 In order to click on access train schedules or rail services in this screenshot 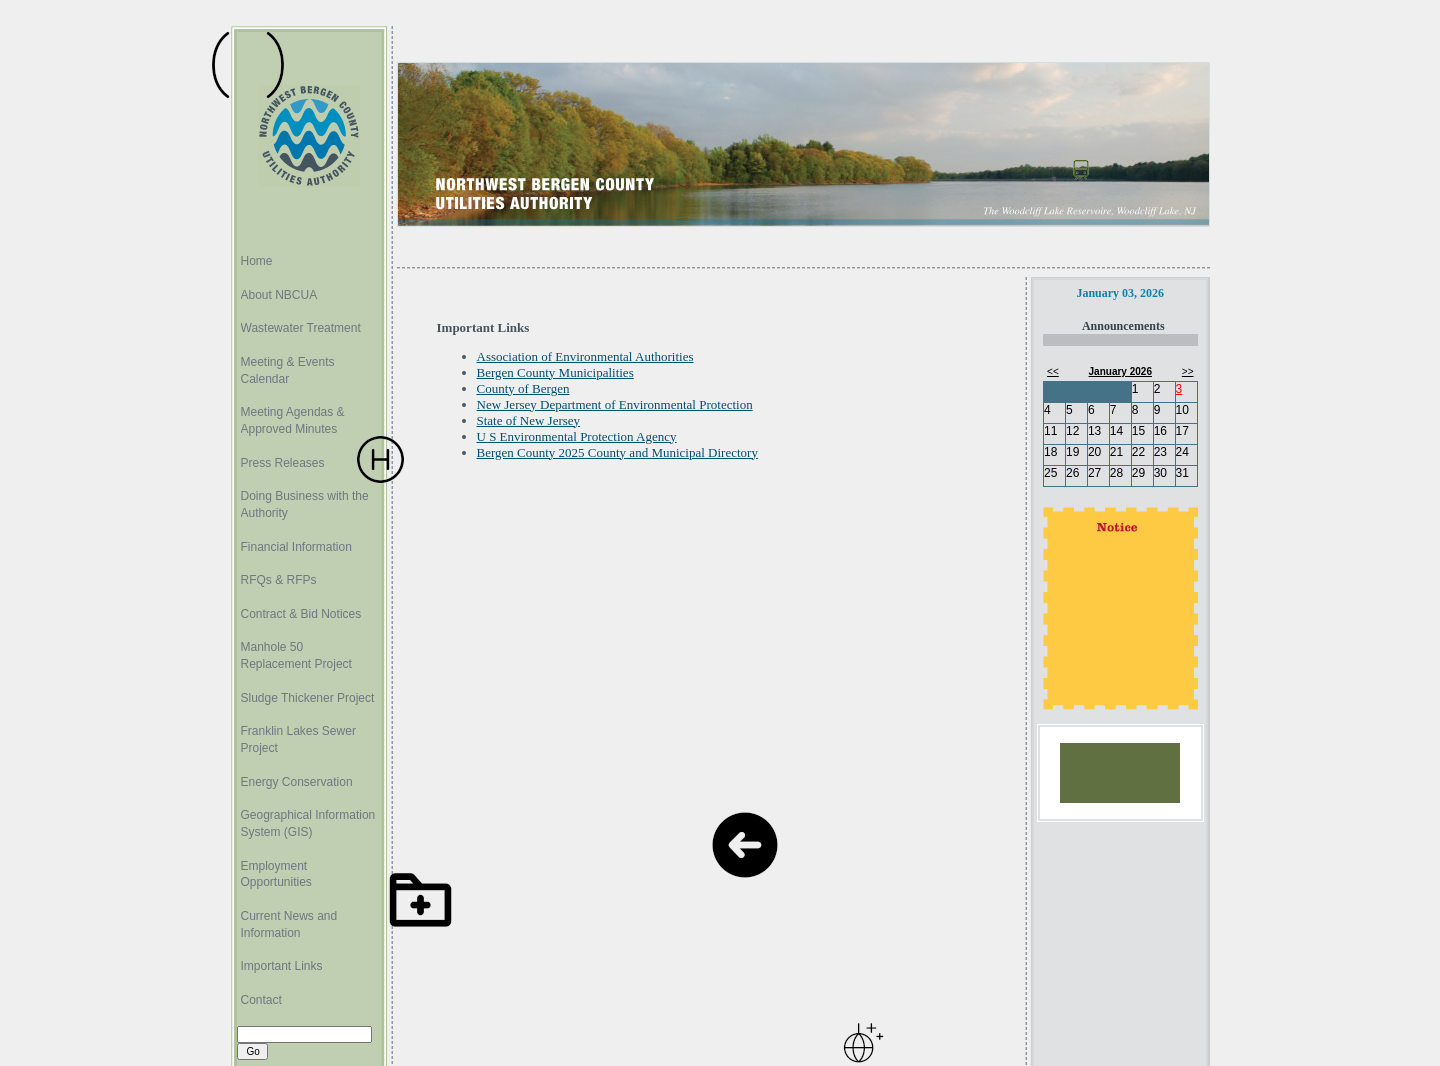, I will do `click(1081, 169)`.